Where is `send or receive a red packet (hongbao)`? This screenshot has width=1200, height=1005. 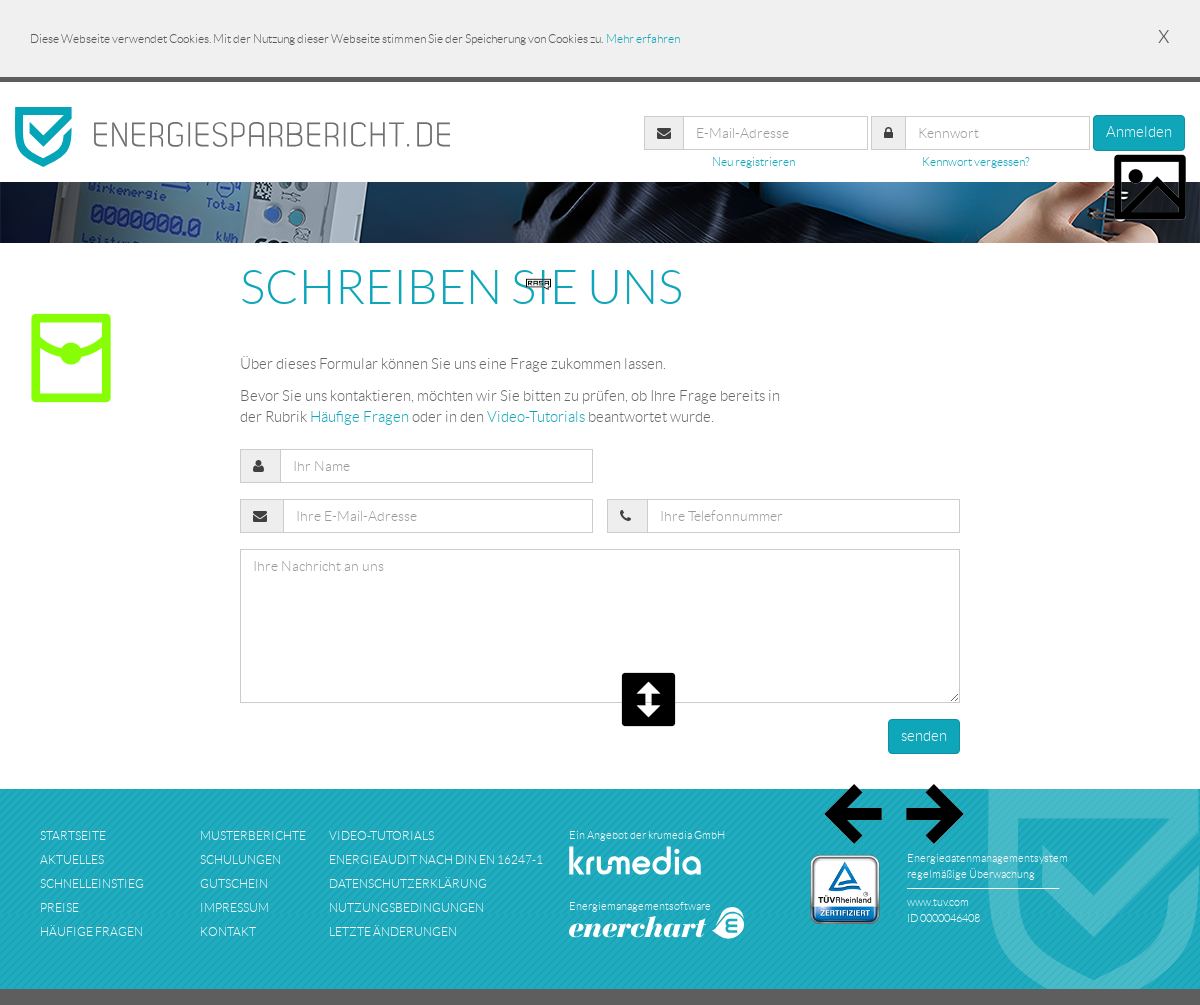
send or receive a red packet (hongbao) is located at coordinates (71, 358).